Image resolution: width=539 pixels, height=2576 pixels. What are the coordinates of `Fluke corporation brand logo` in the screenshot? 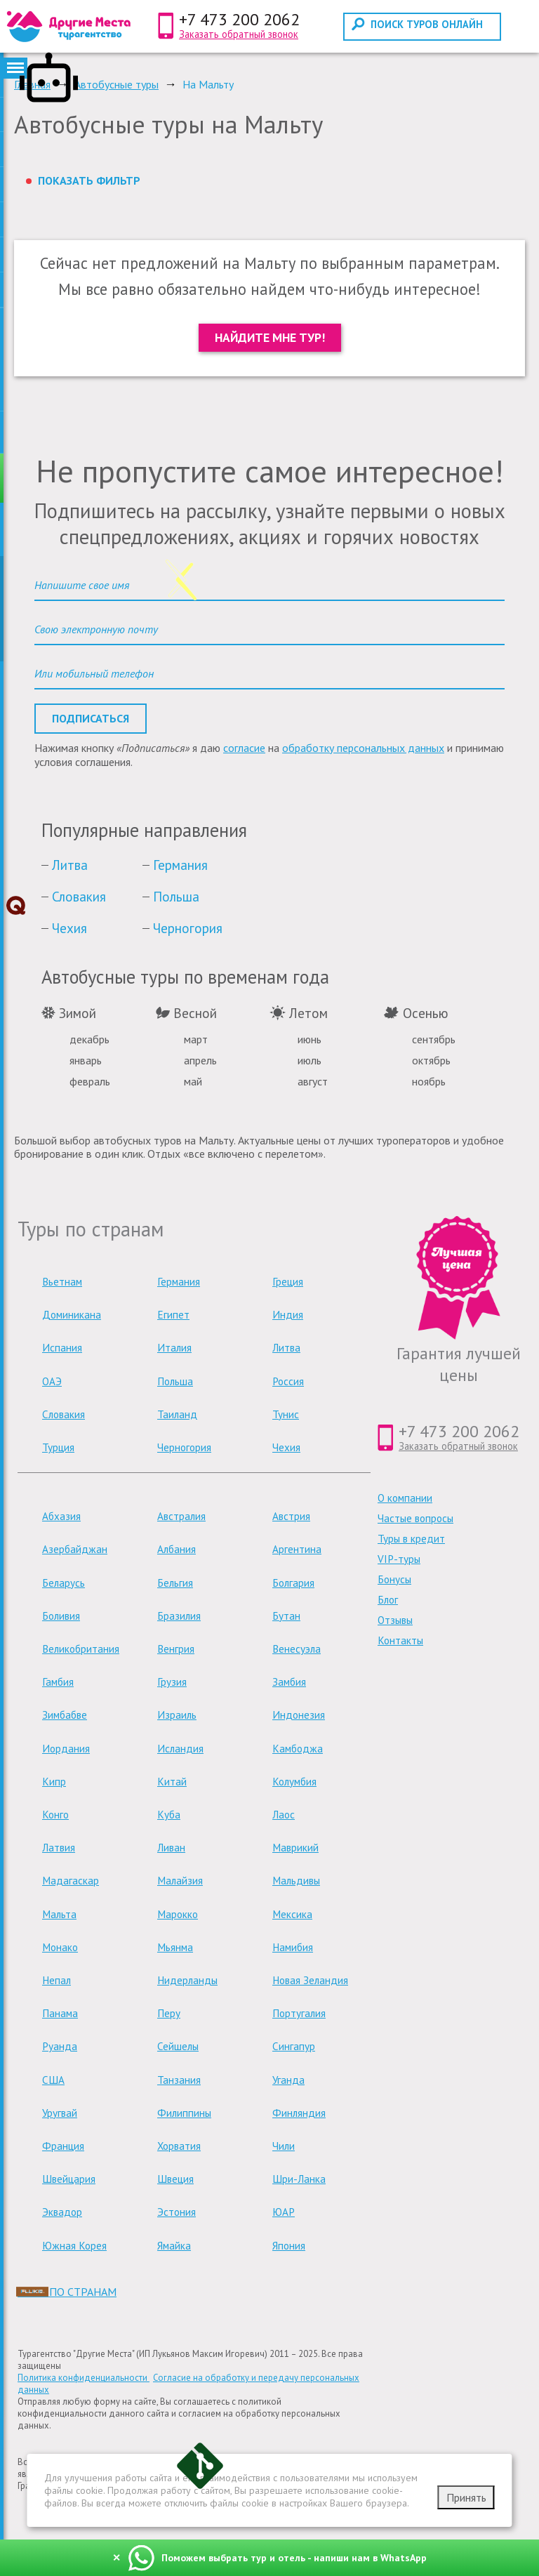 It's located at (32, 2292).